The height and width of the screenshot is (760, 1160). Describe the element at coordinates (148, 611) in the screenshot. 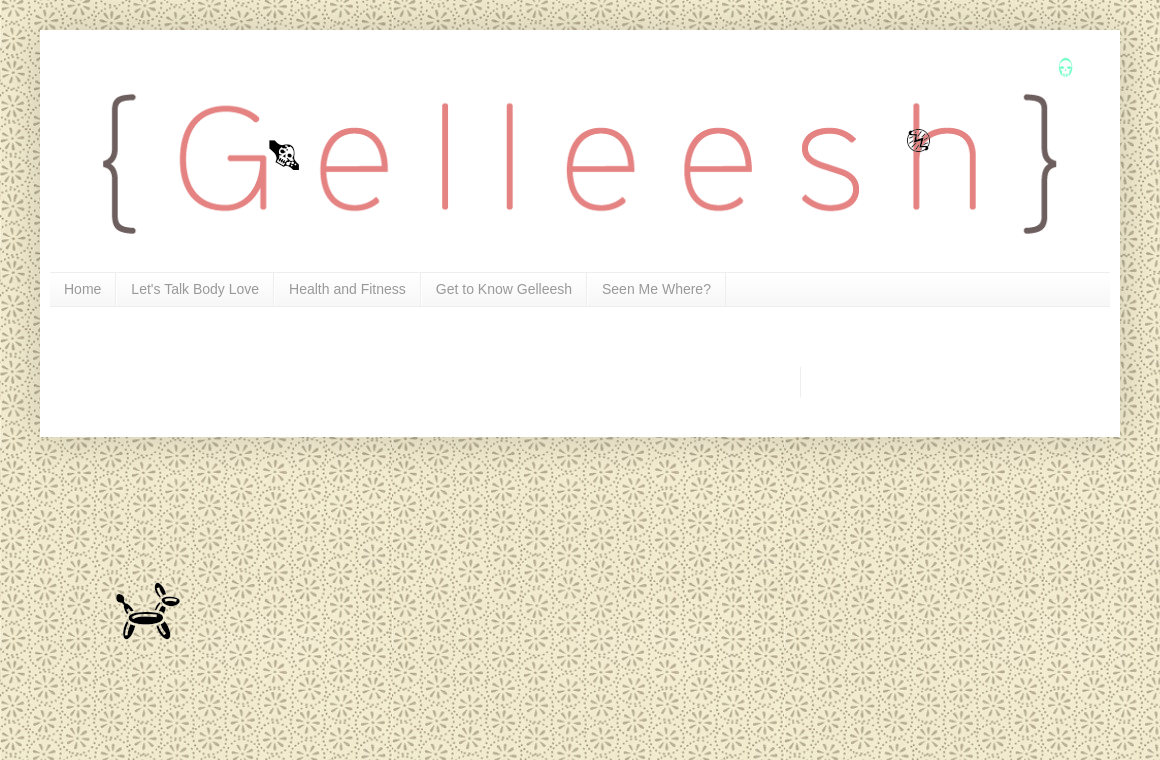

I see `access party or celebration features` at that location.